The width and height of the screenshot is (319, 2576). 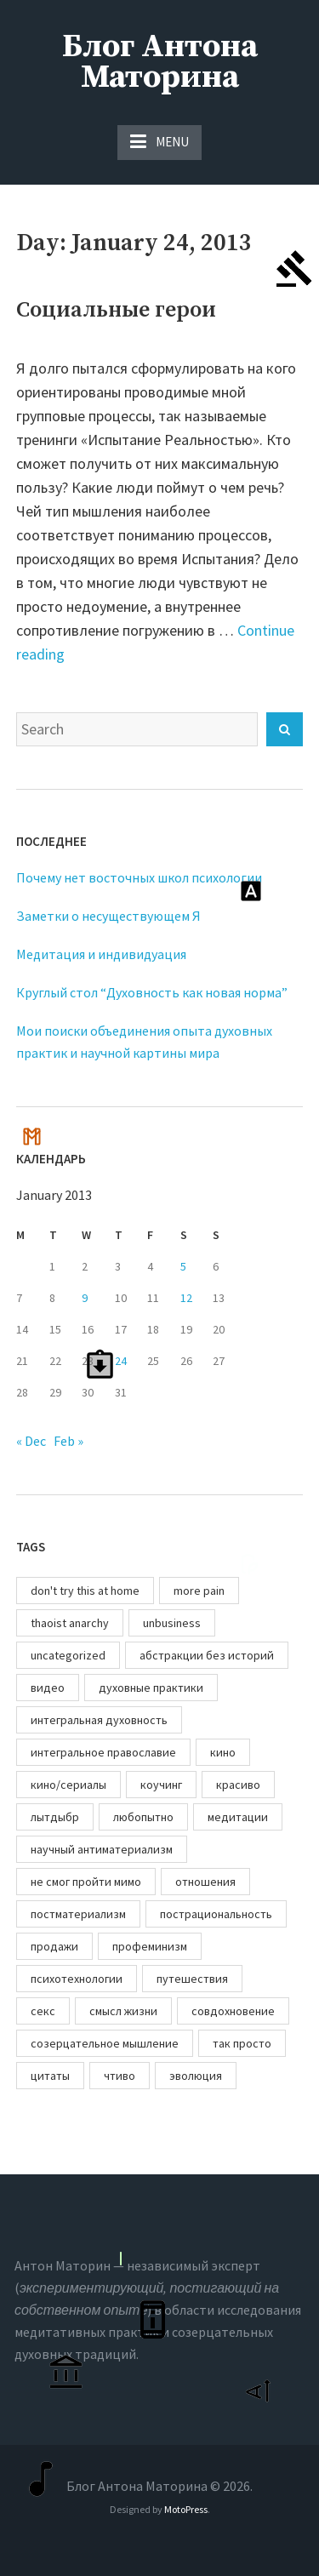 What do you see at coordinates (251, 891) in the screenshot?
I see `download or install a new font` at bounding box center [251, 891].